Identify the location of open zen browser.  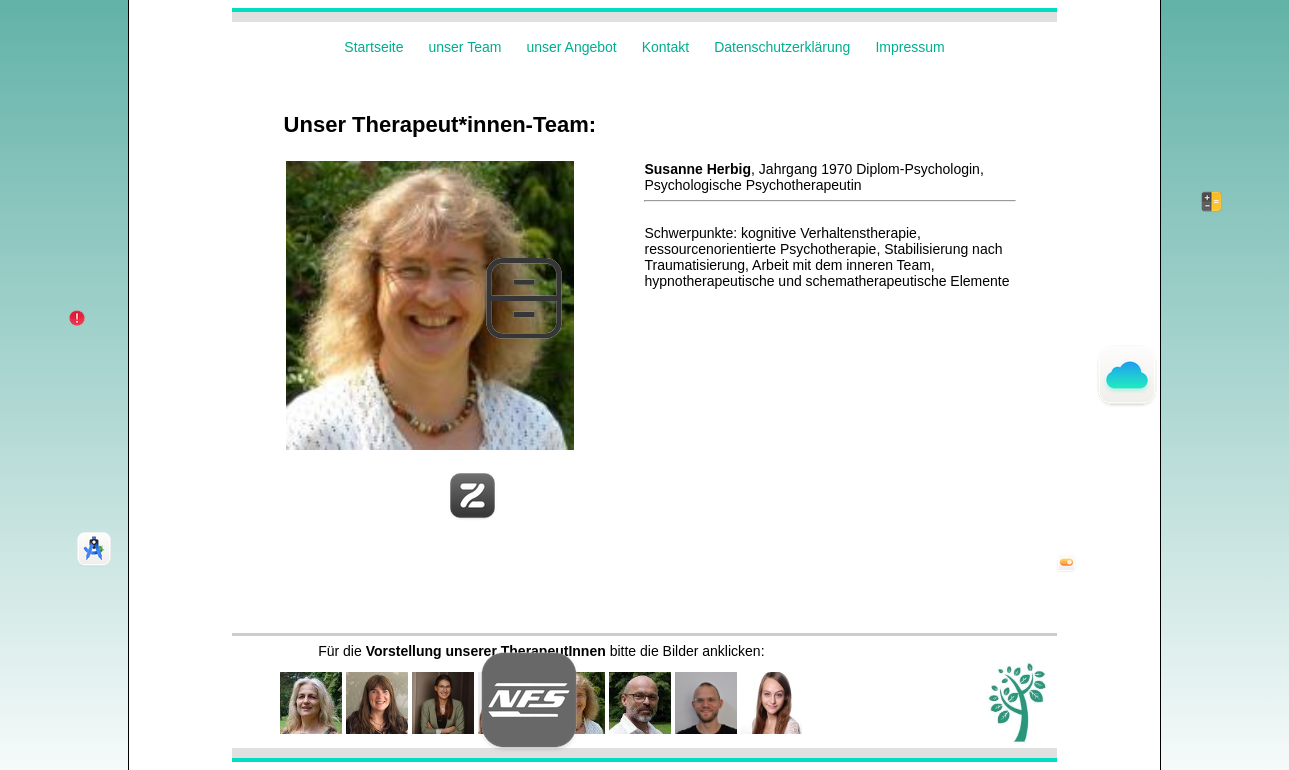
(472, 495).